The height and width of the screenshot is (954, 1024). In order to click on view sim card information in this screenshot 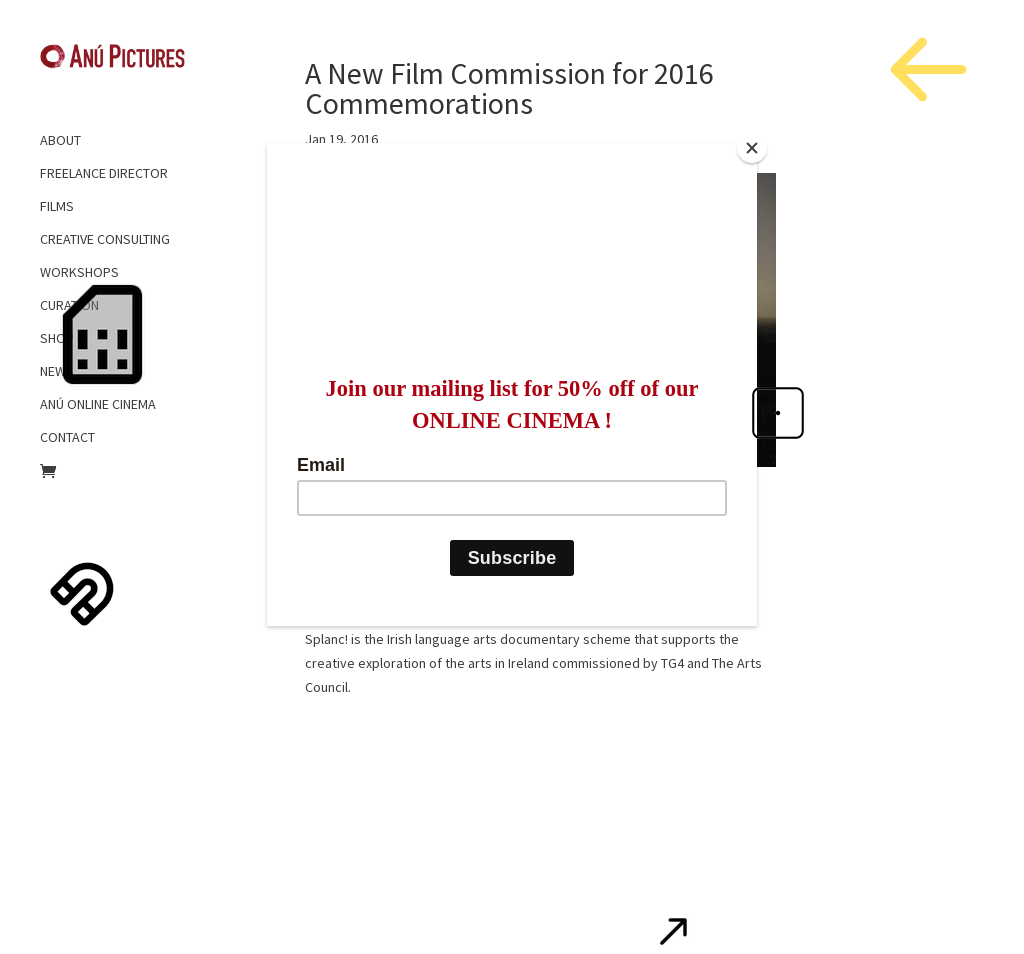, I will do `click(102, 334)`.